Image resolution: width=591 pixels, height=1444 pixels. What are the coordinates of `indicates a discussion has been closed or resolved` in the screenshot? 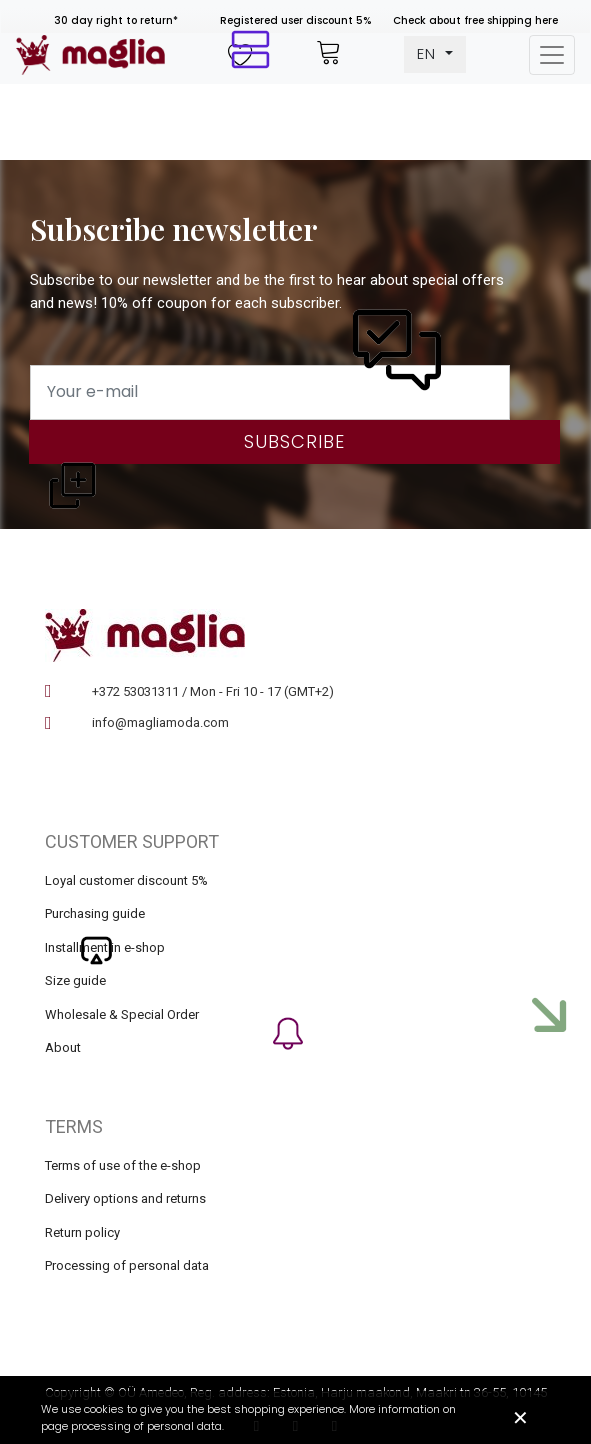 It's located at (397, 350).